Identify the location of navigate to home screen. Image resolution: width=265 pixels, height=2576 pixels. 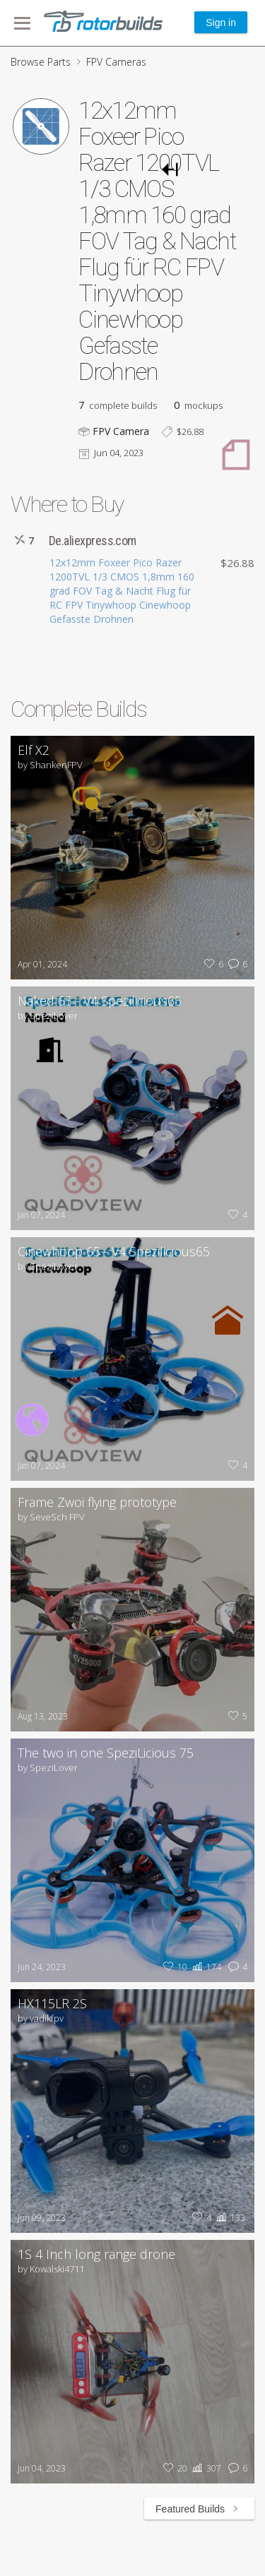
(228, 1320).